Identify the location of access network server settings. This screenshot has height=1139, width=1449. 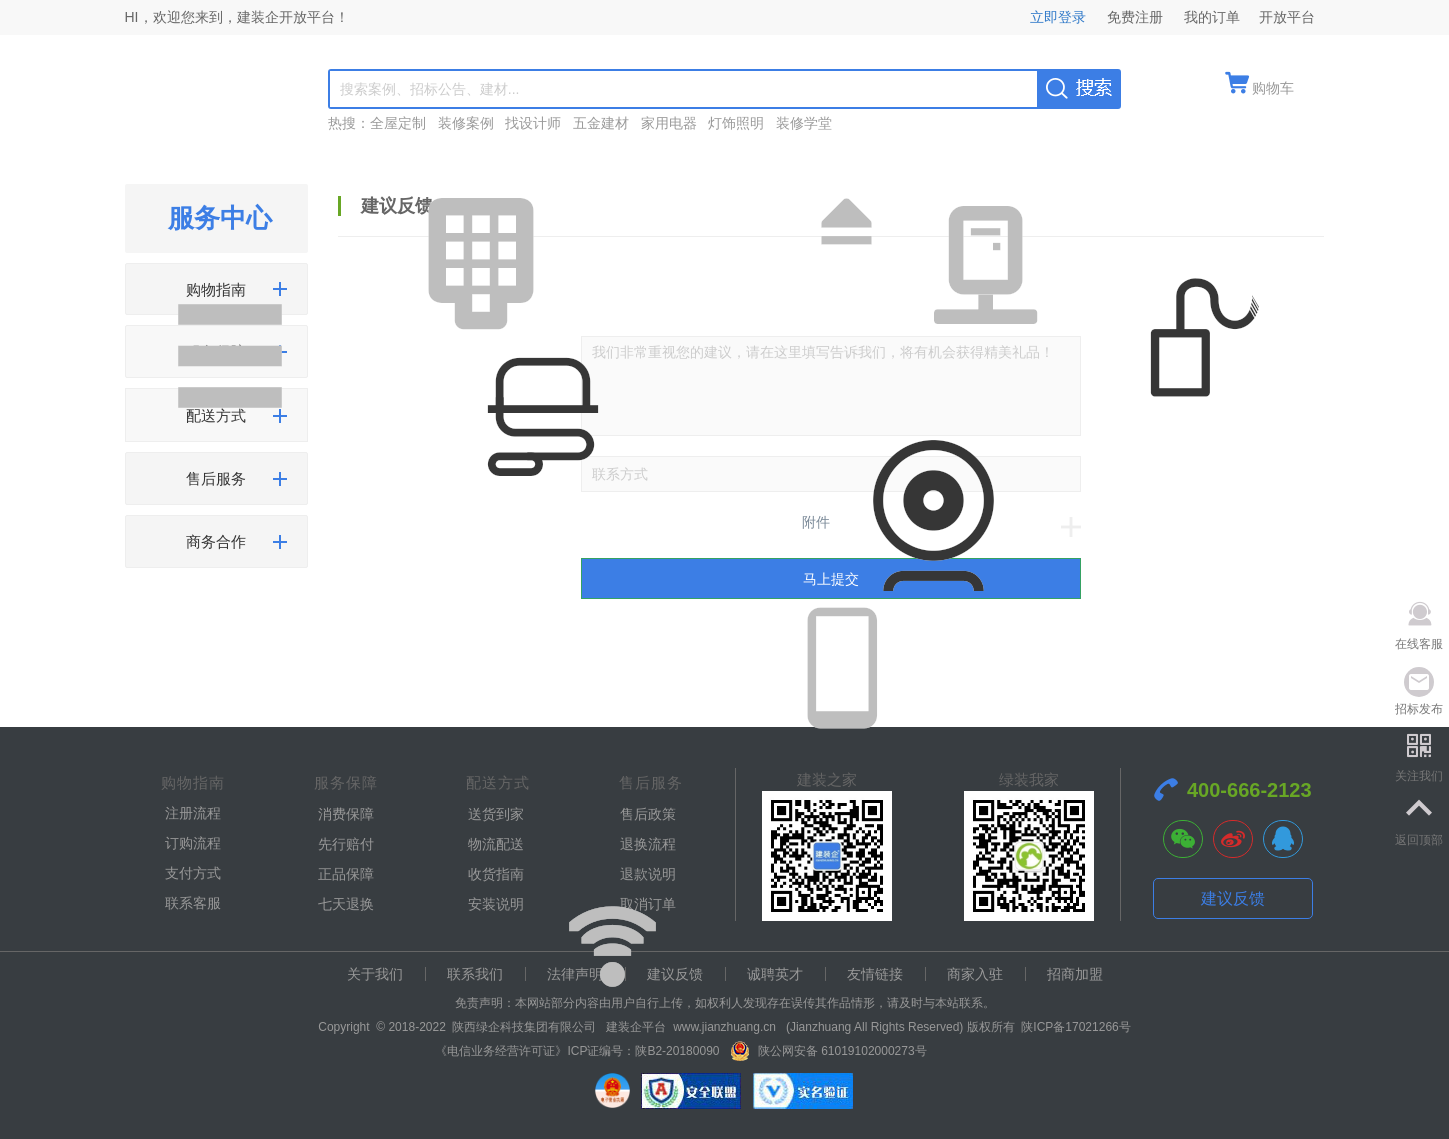
(993, 265).